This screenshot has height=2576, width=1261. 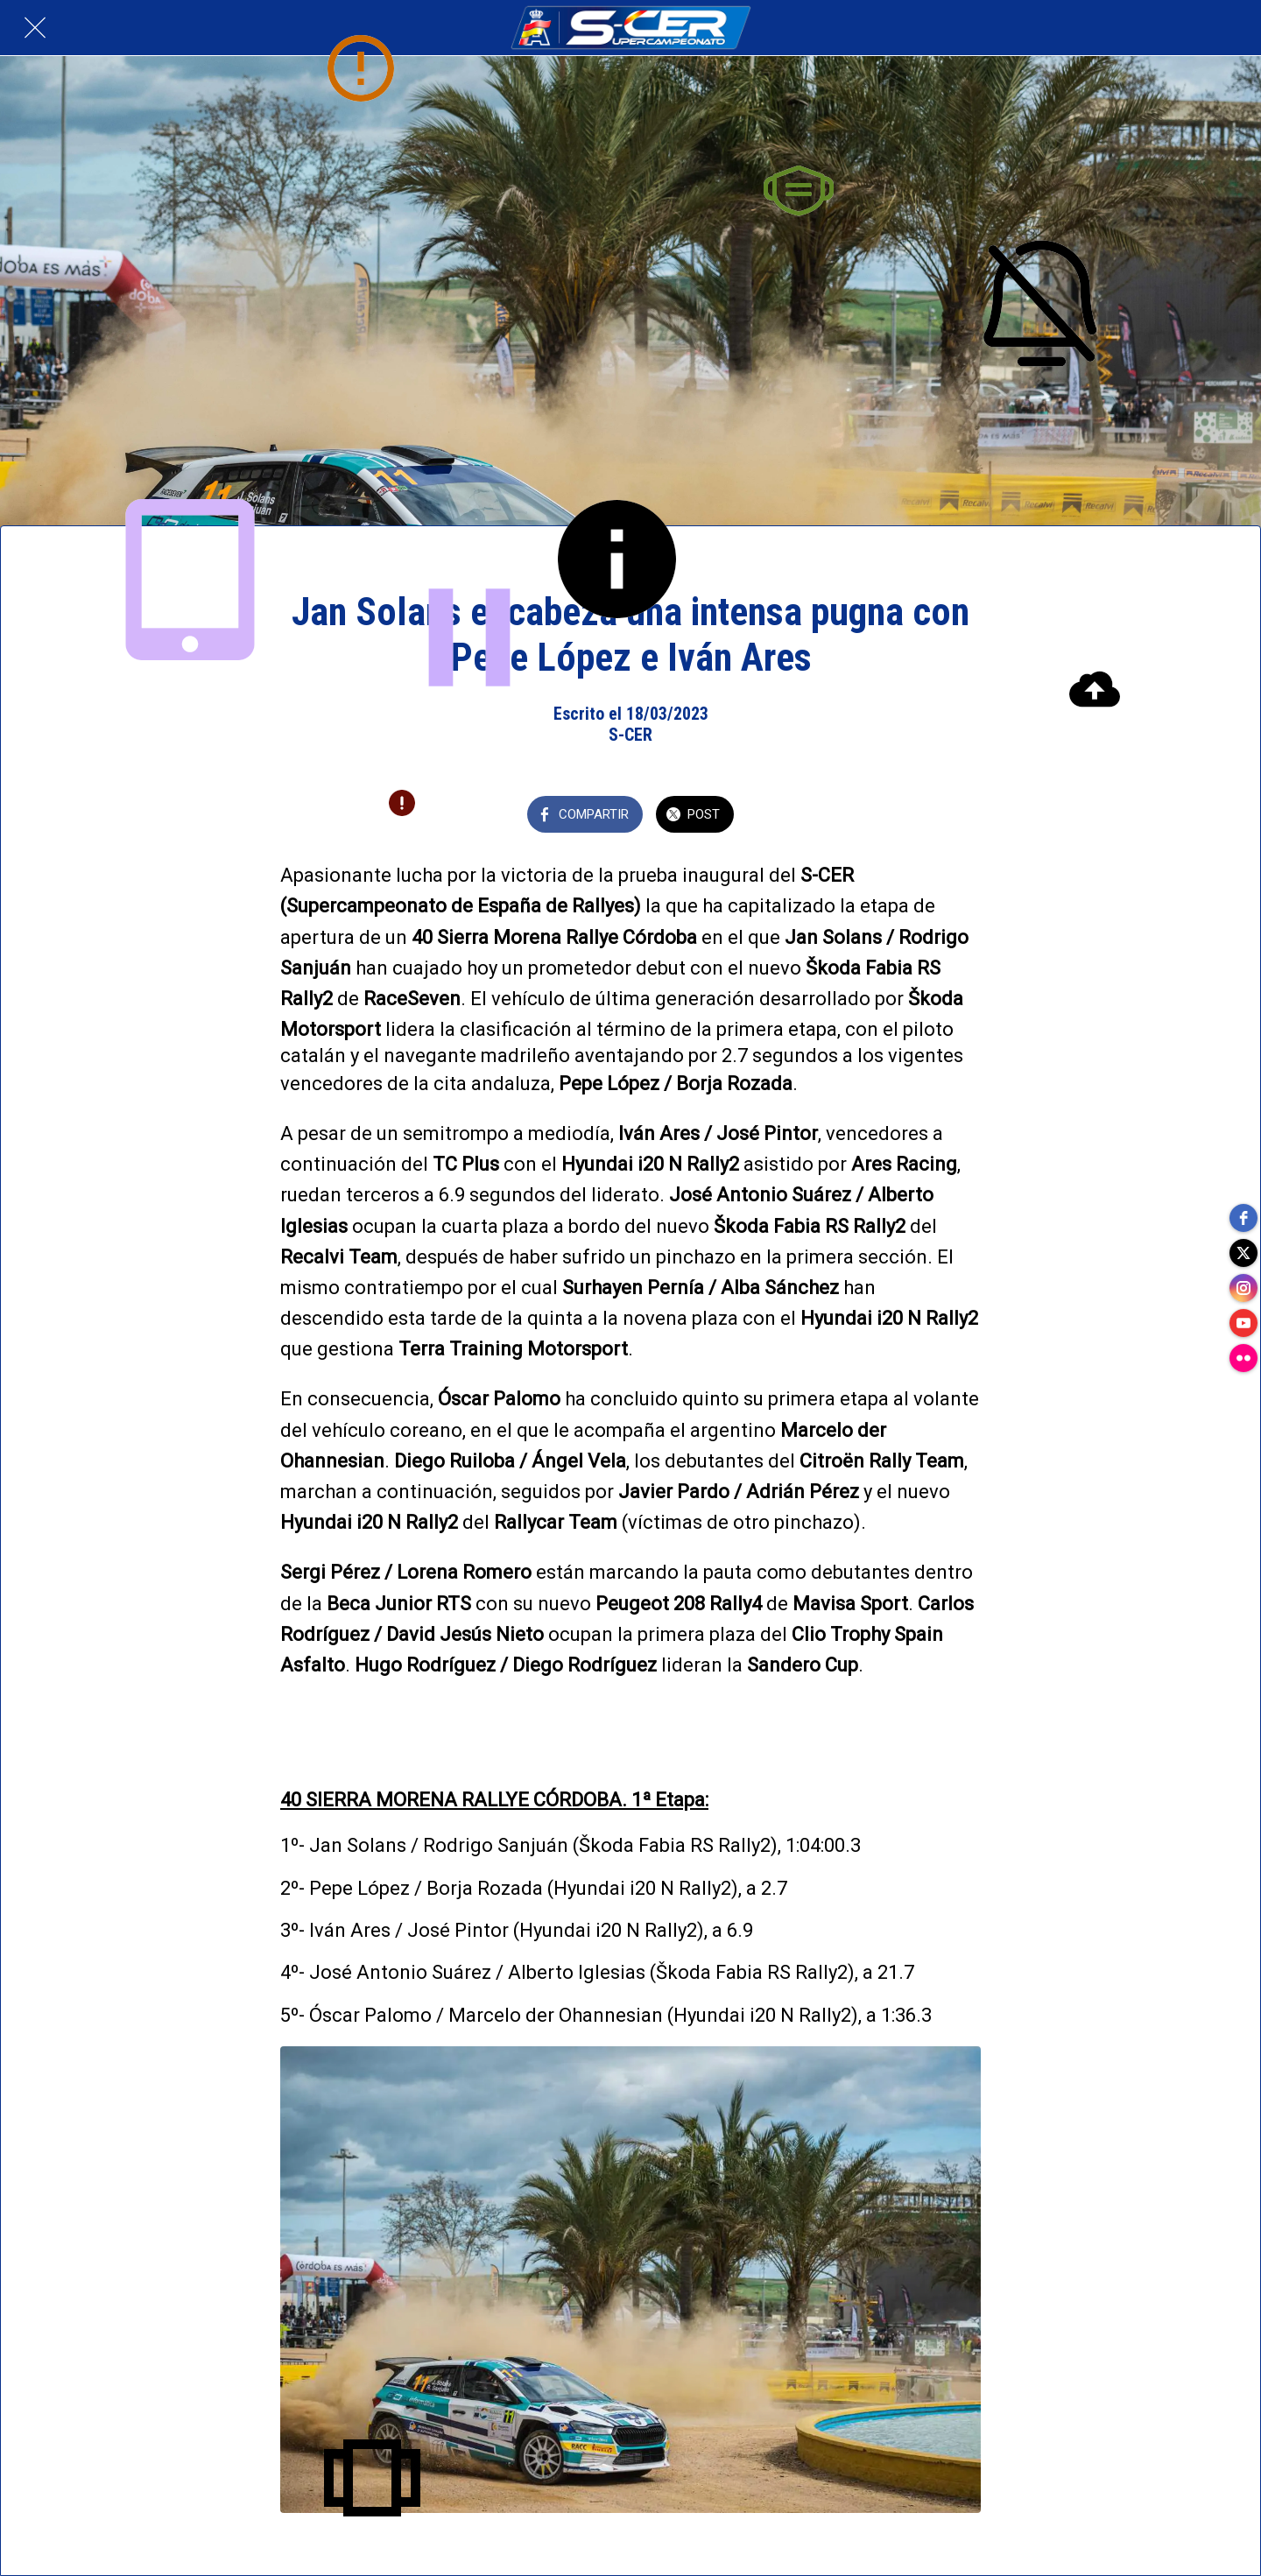 What do you see at coordinates (469, 637) in the screenshot?
I see `pause media playback` at bounding box center [469, 637].